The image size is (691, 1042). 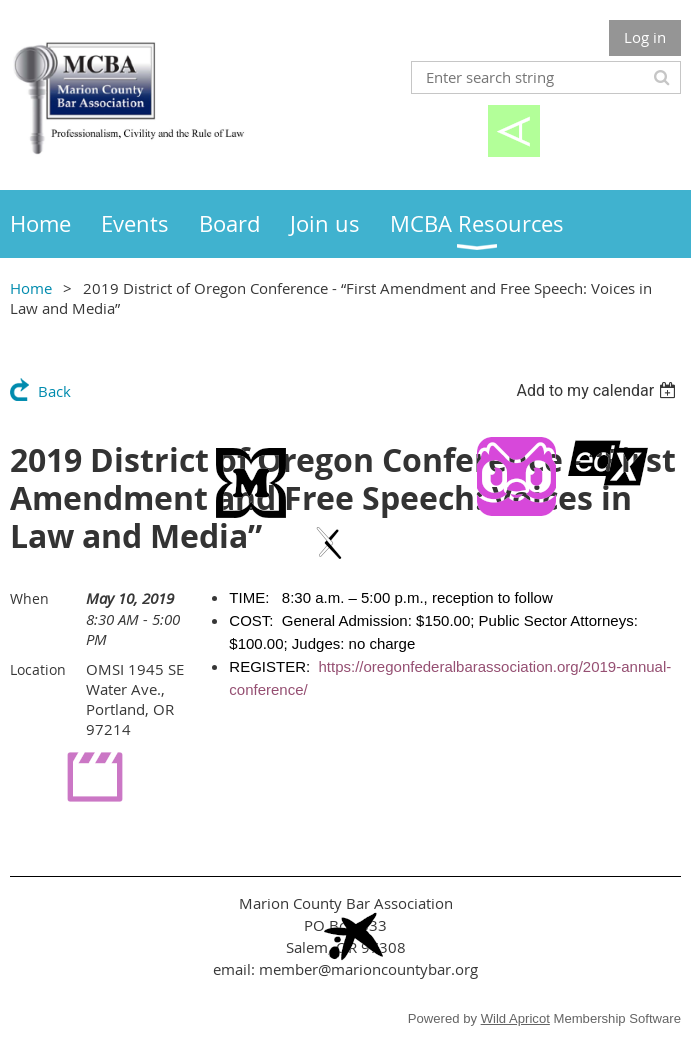 What do you see at coordinates (608, 463) in the screenshot?
I see `open the edX learning platform` at bounding box center [608, 463].